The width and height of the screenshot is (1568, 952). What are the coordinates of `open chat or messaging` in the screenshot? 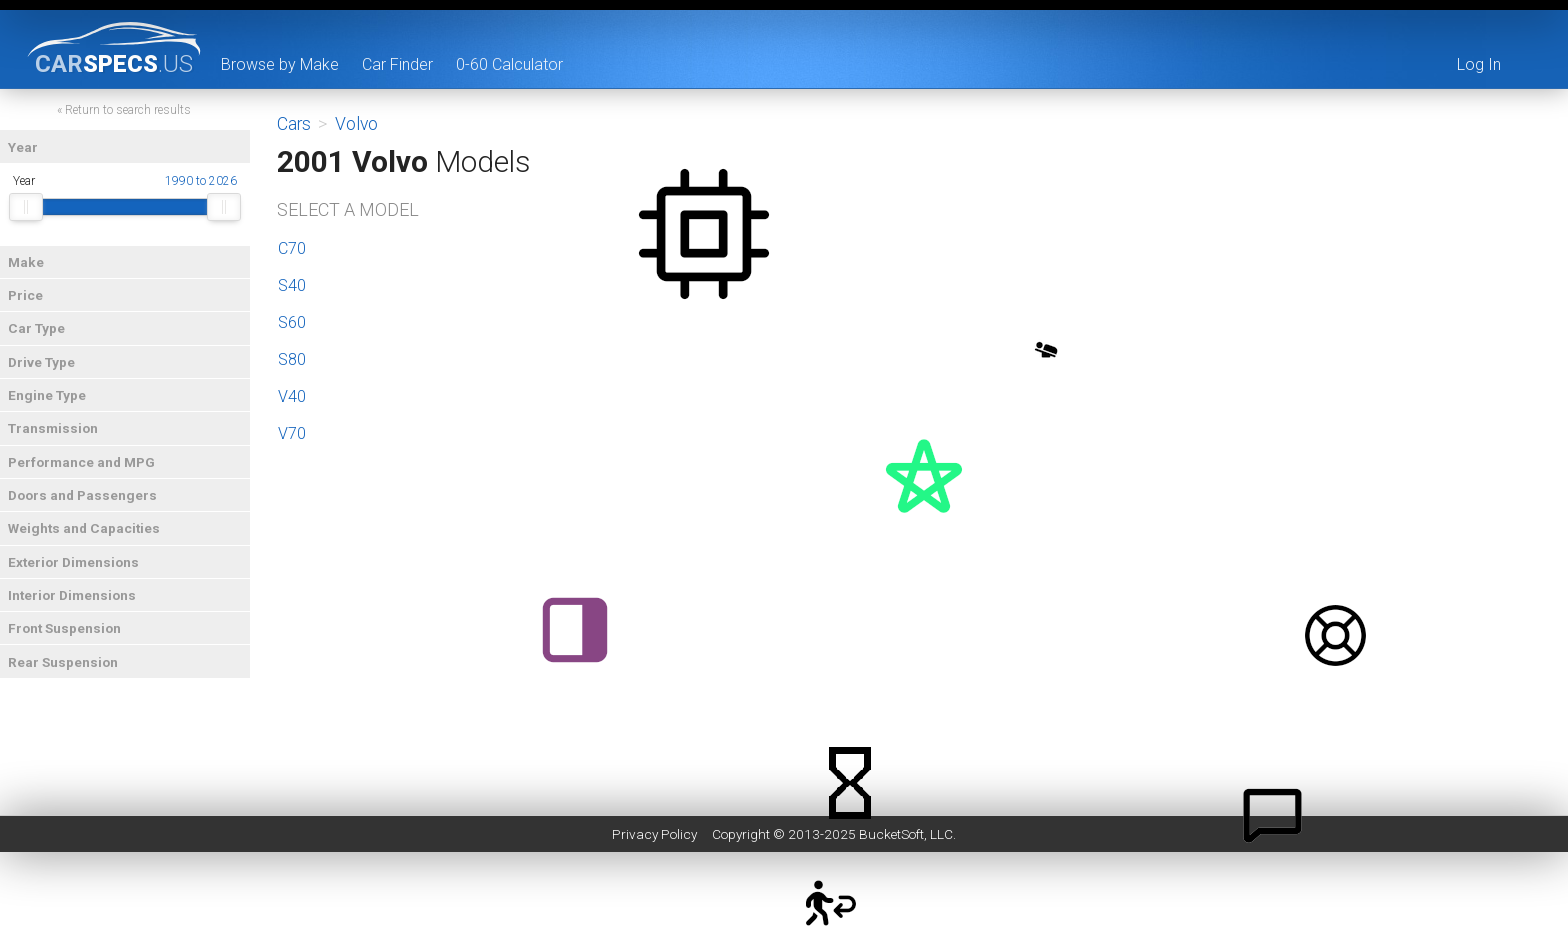 It's located at (1272, 811).